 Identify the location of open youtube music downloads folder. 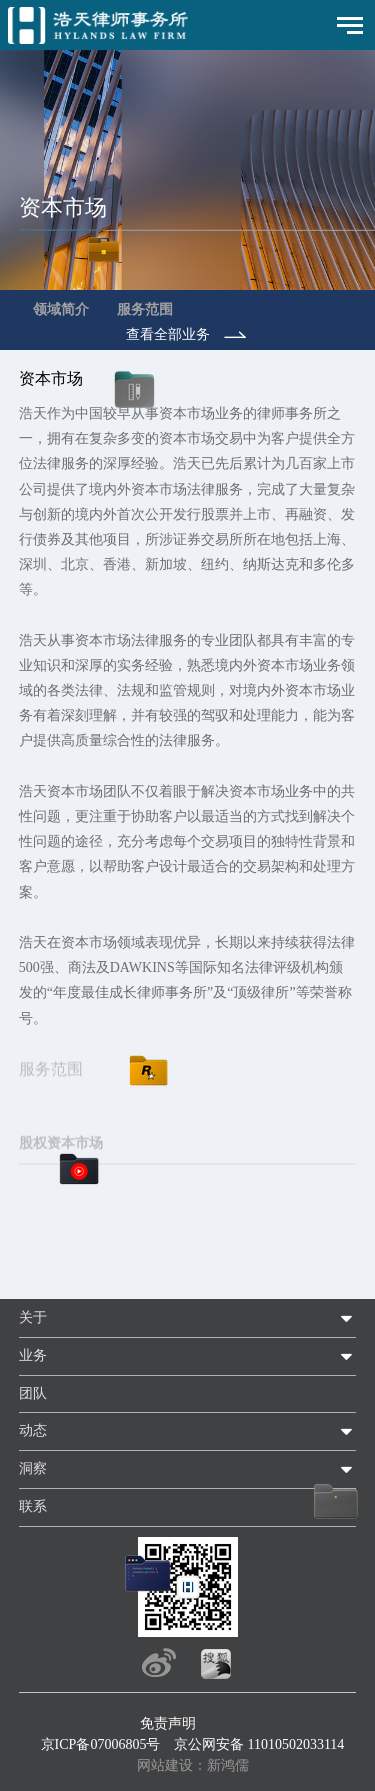
(79, 1170).